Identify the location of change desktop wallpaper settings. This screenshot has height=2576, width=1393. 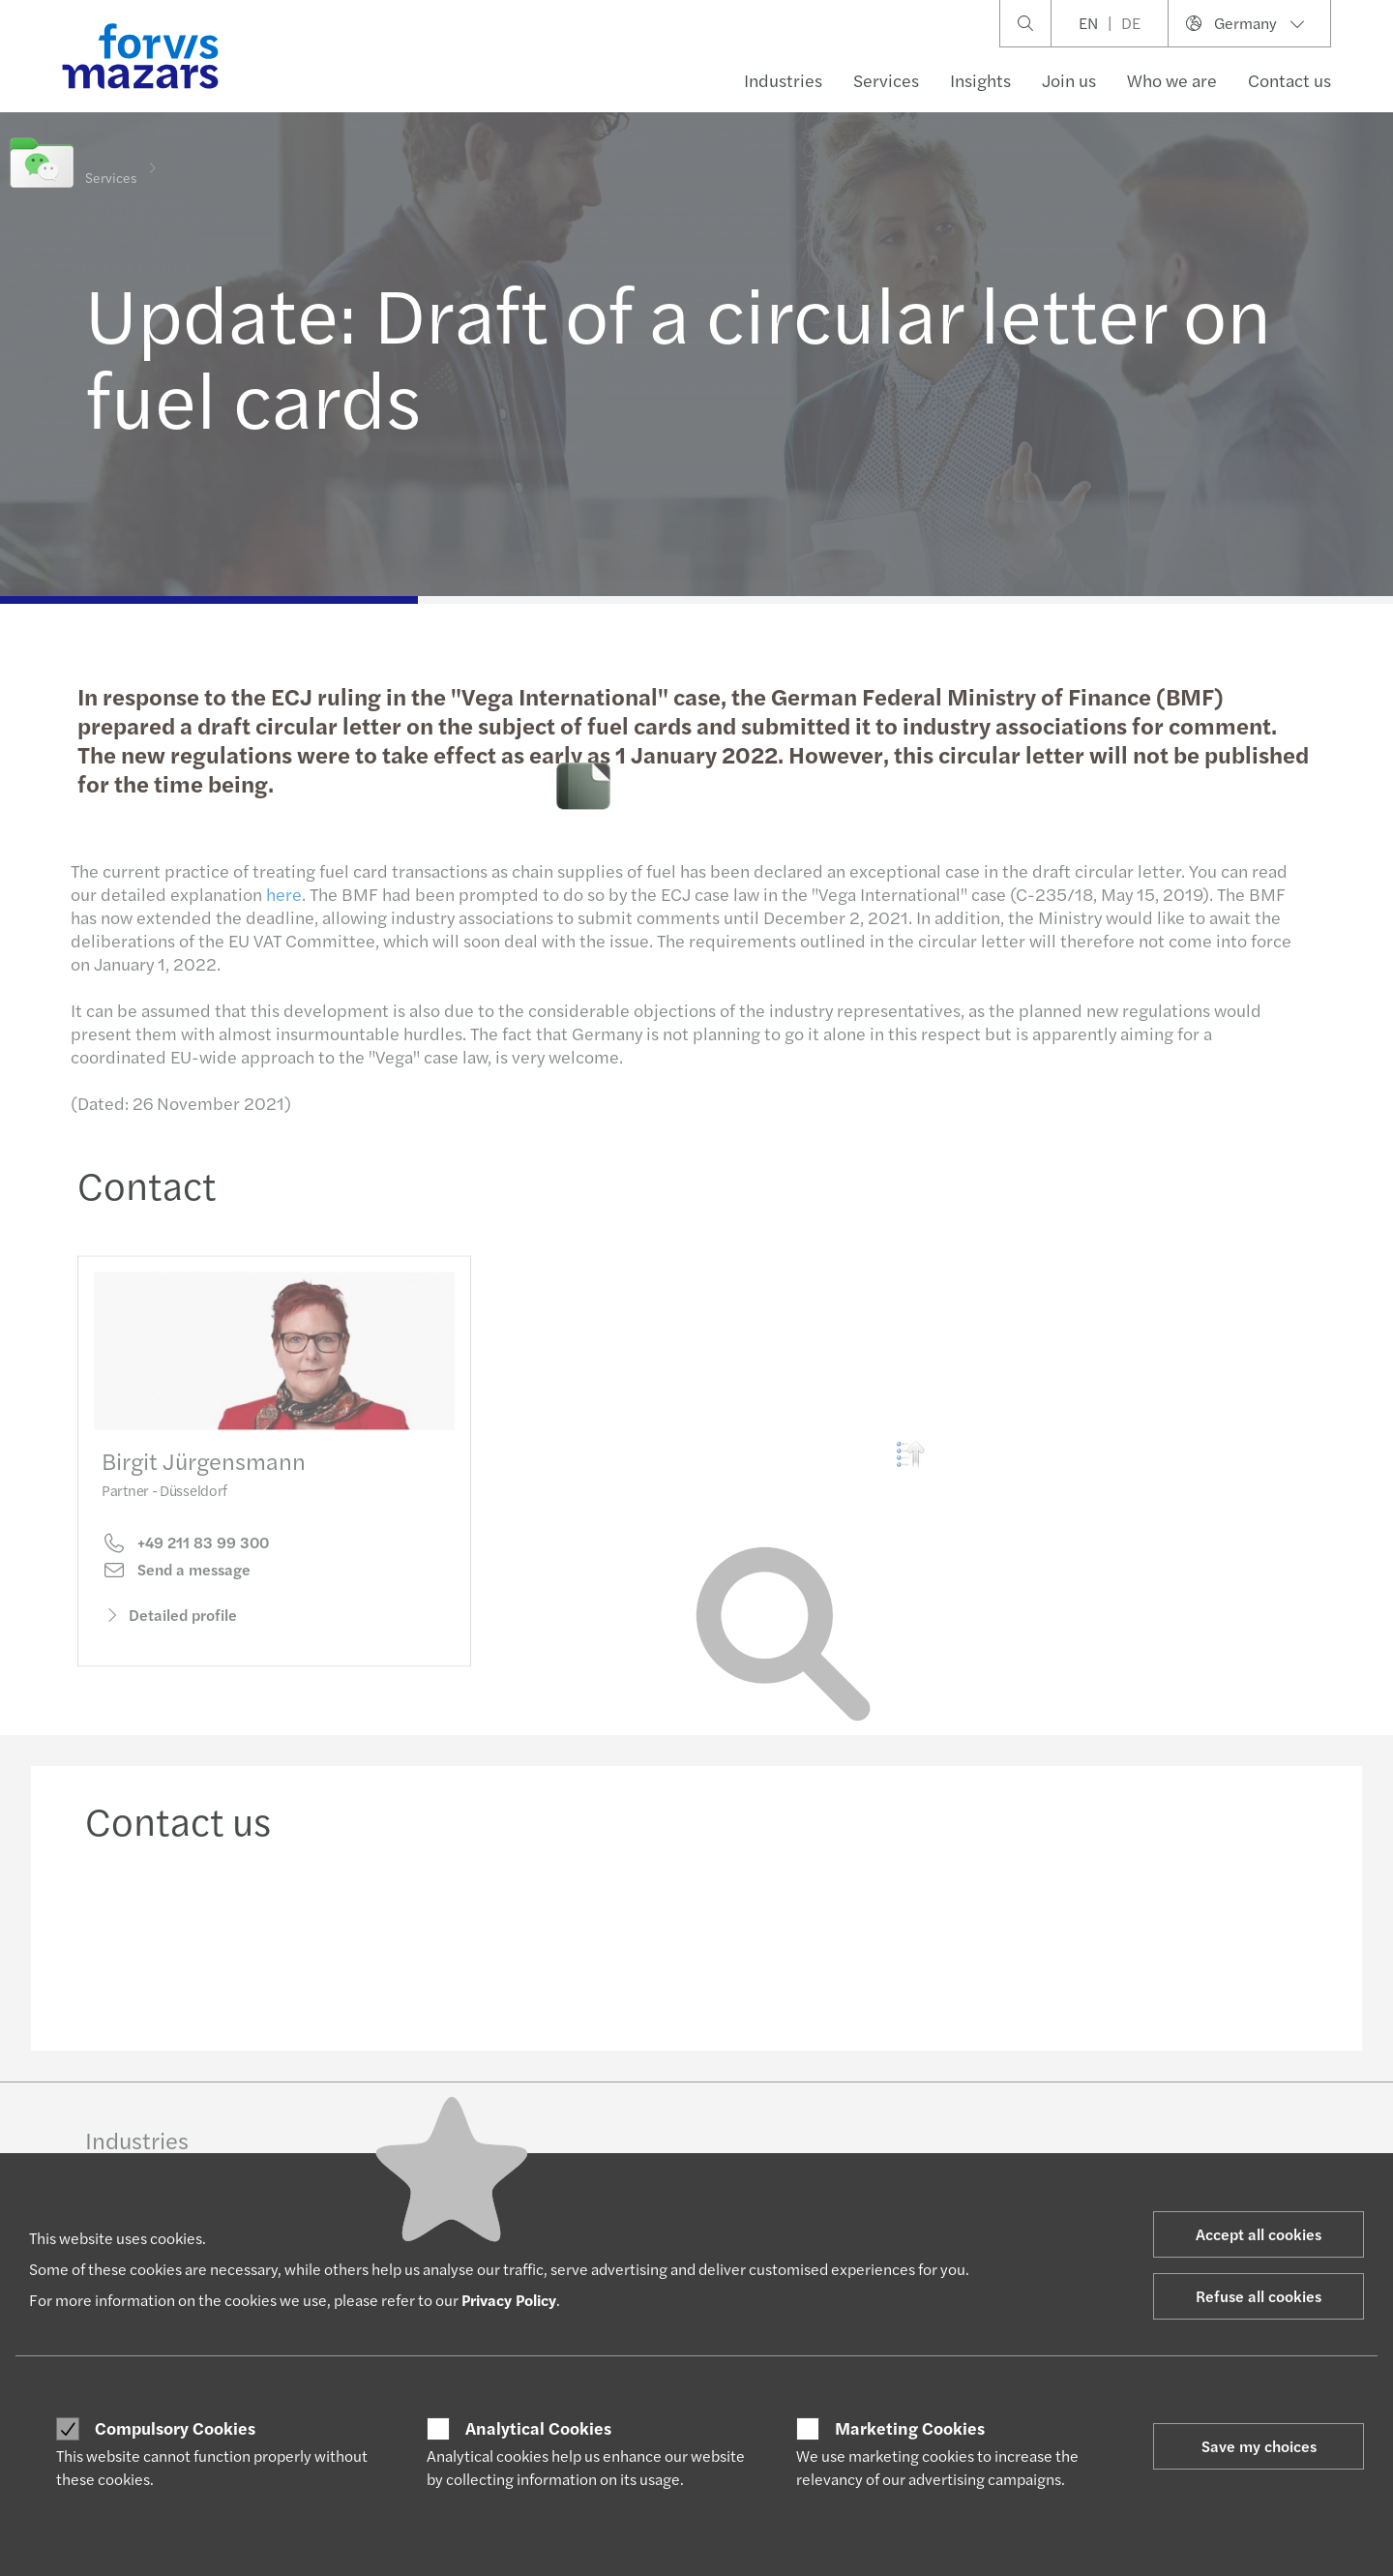
(583, 785).